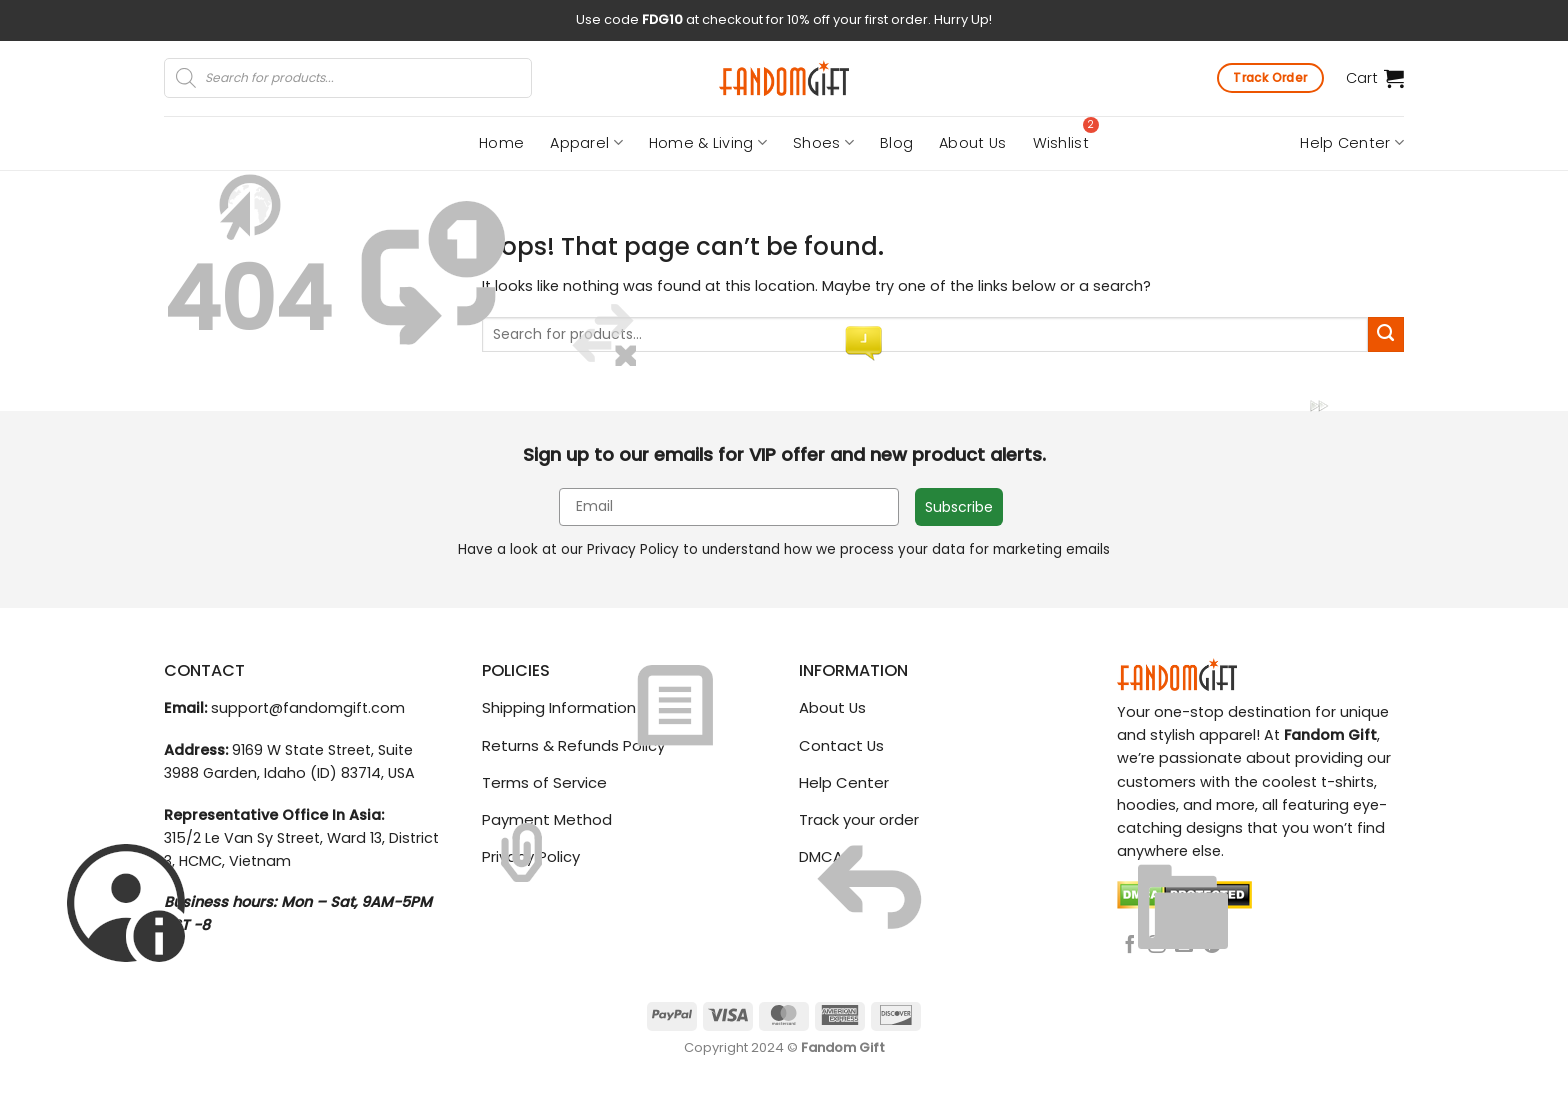 Image resolution: width=1568 pixels, height=1094 pixels. I want to click on open folder or directory, so click(1183, 904).